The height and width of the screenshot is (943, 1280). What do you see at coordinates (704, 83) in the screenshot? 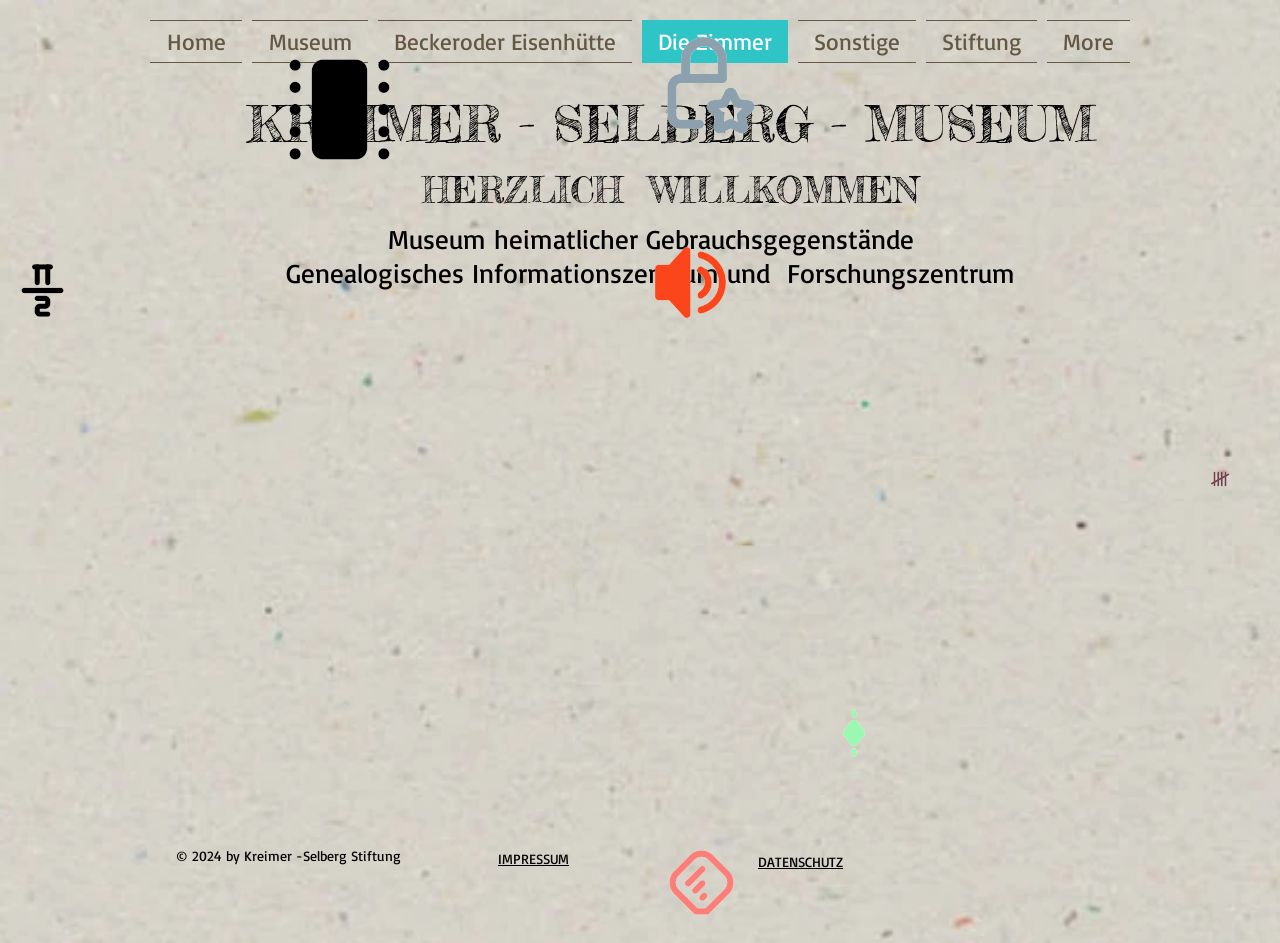
I see `mark a password or credential as favorite` at bounding box center [704, 83].